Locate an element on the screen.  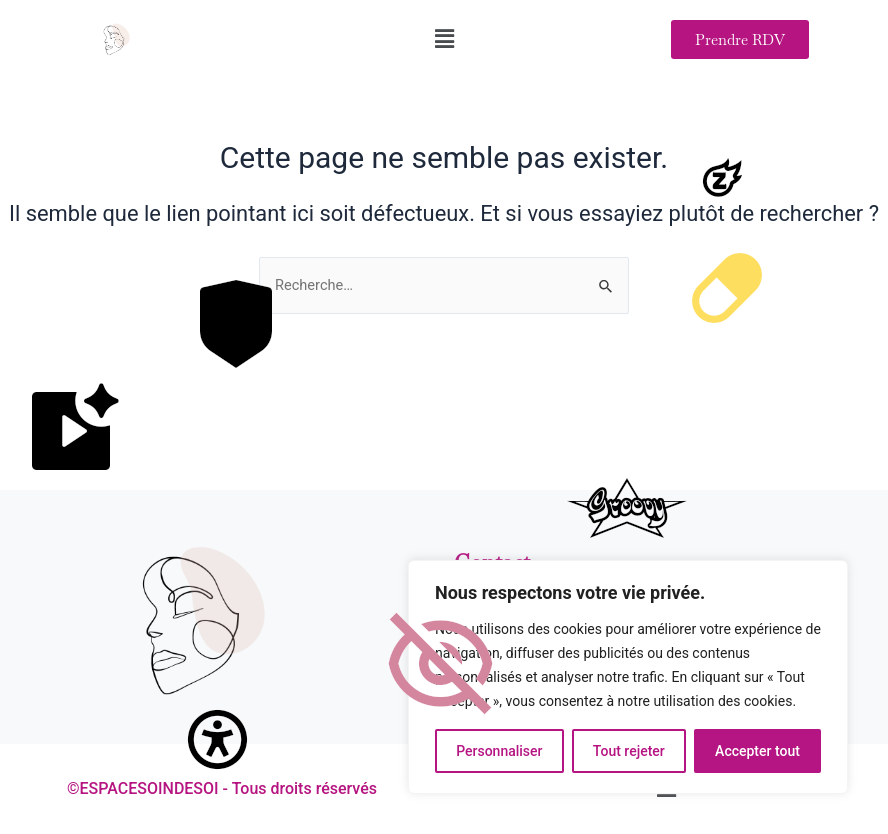
indicates secure or protected status is located at coordinates (236, 324).